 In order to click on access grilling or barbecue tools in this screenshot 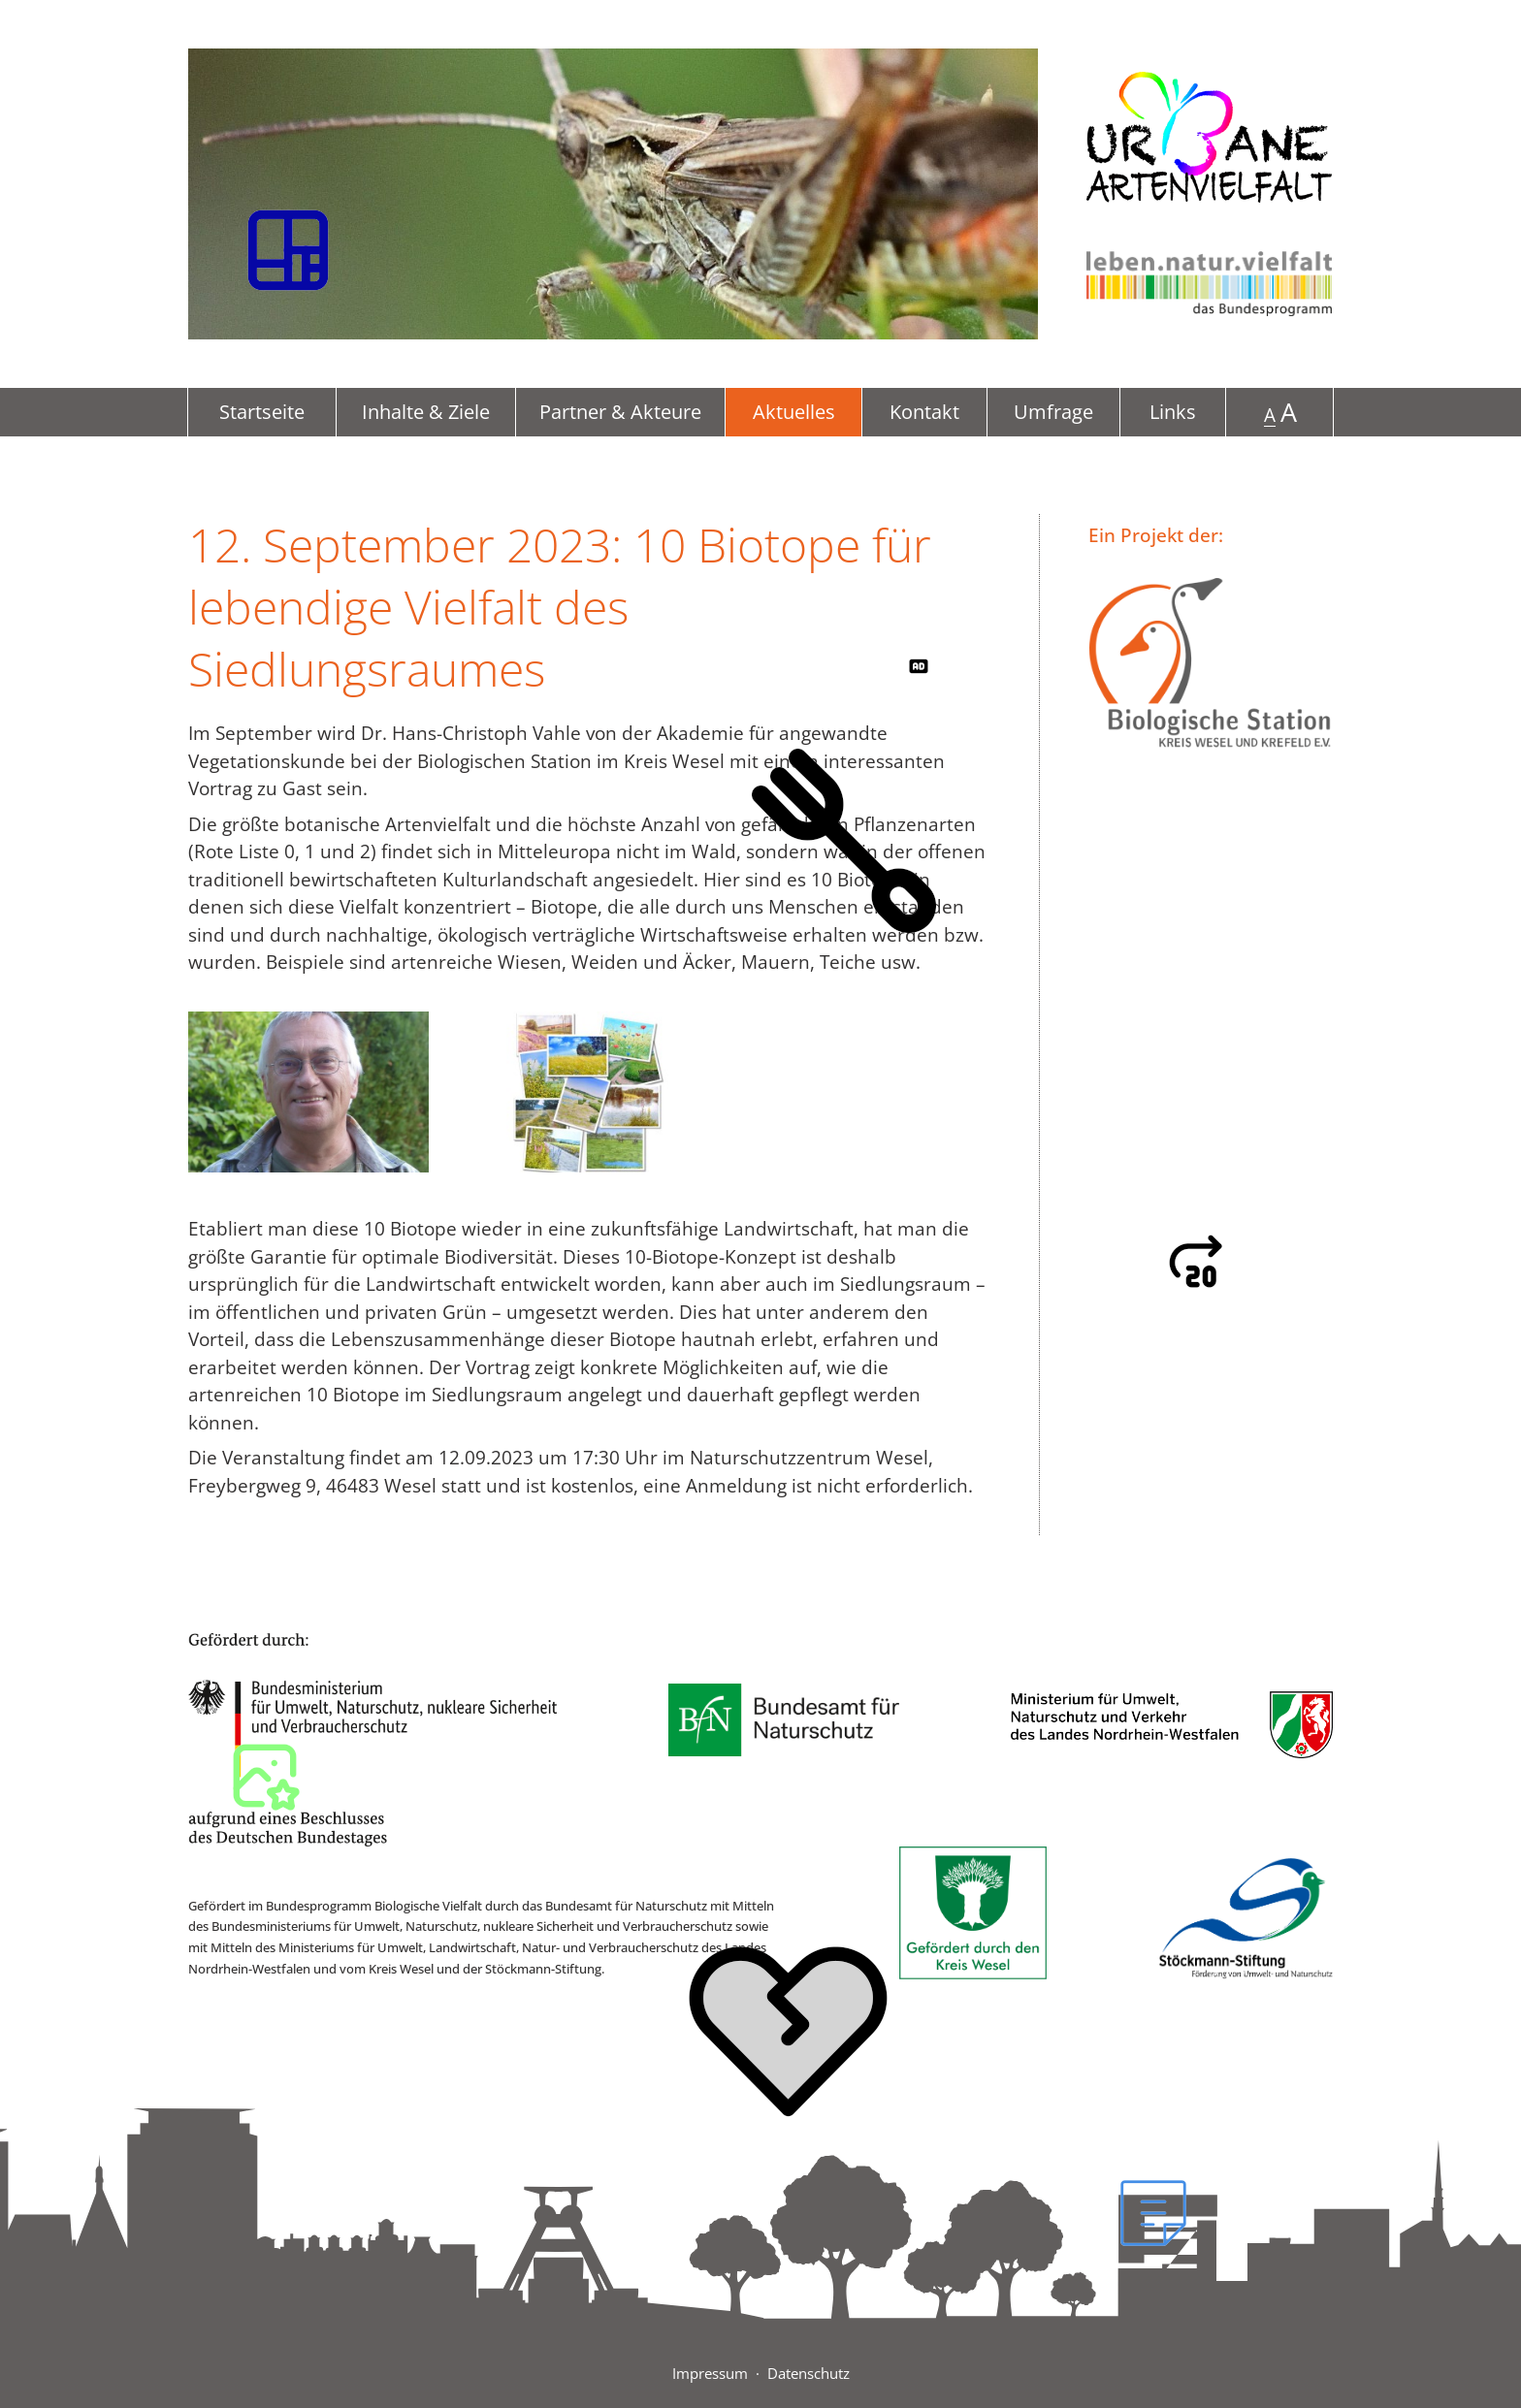, I will do `click(844, 841)`.